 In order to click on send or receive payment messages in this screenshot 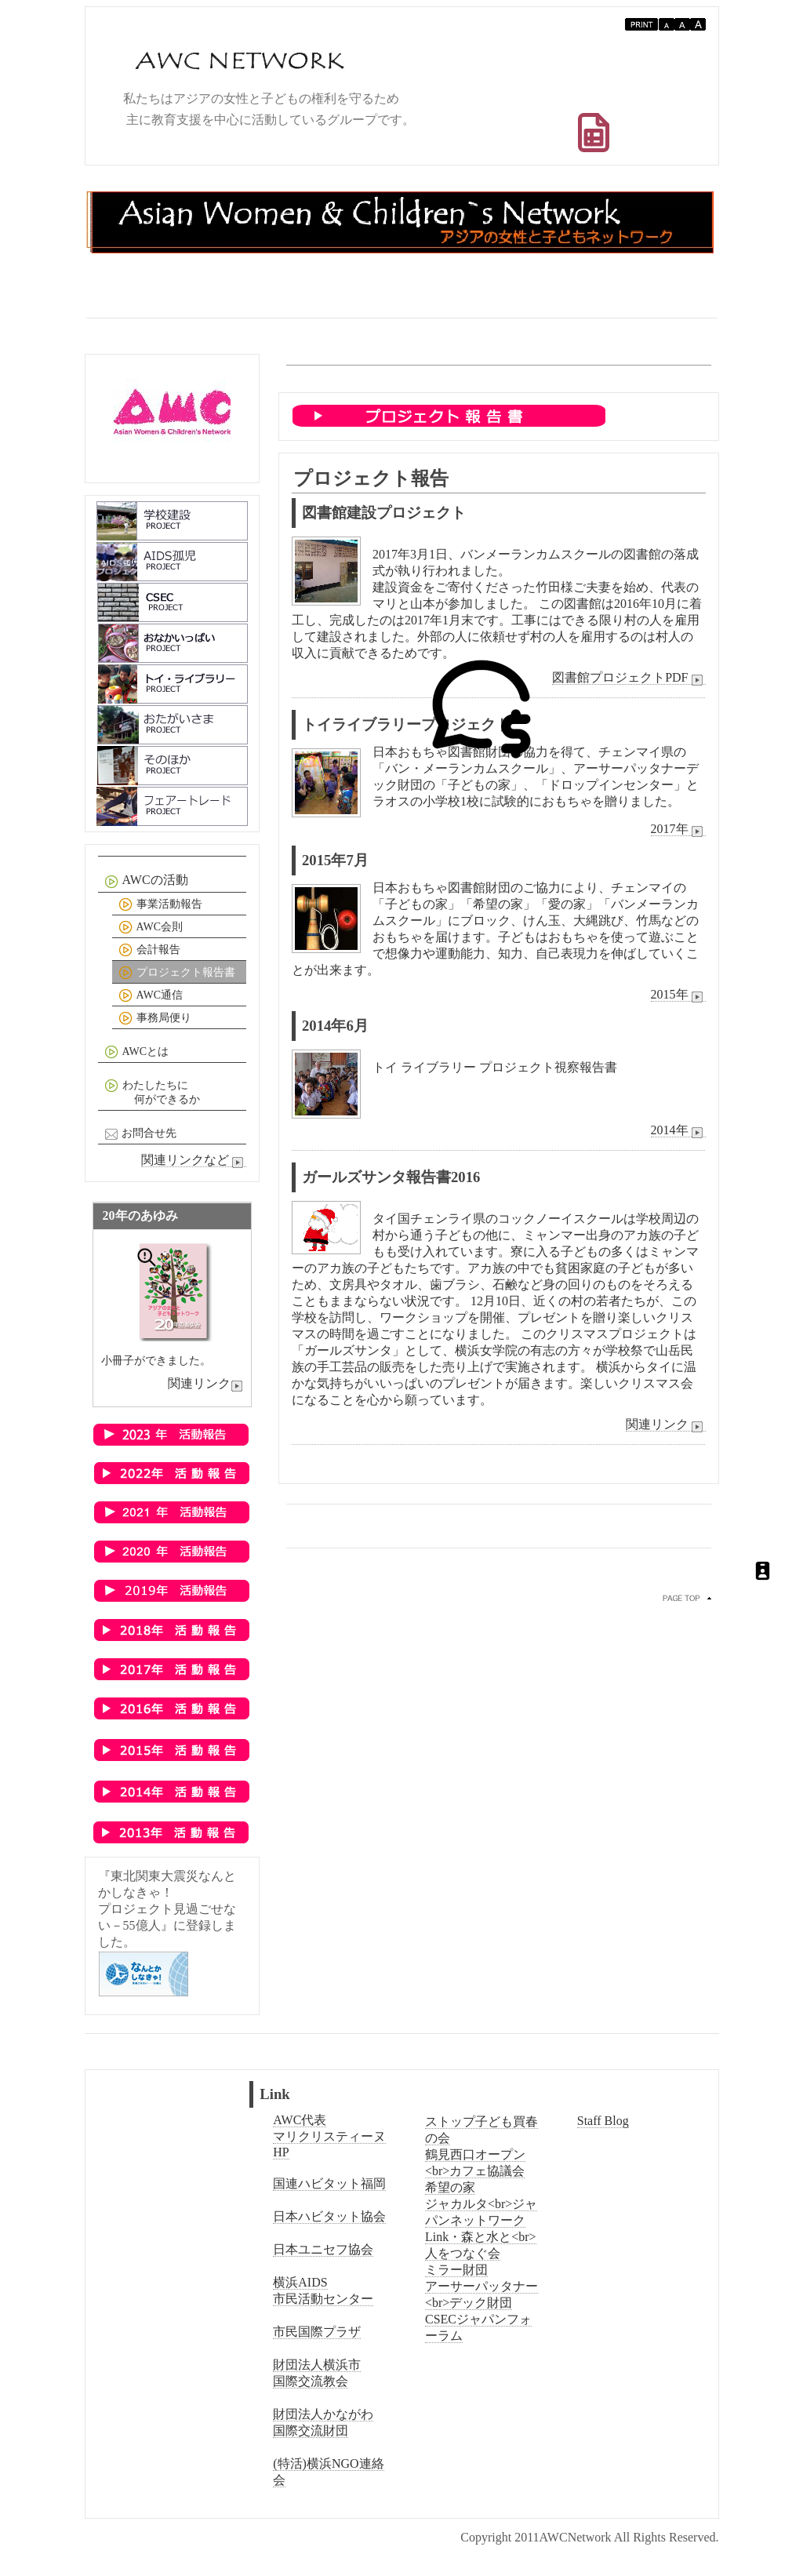, I will do `click(481, 704)`.